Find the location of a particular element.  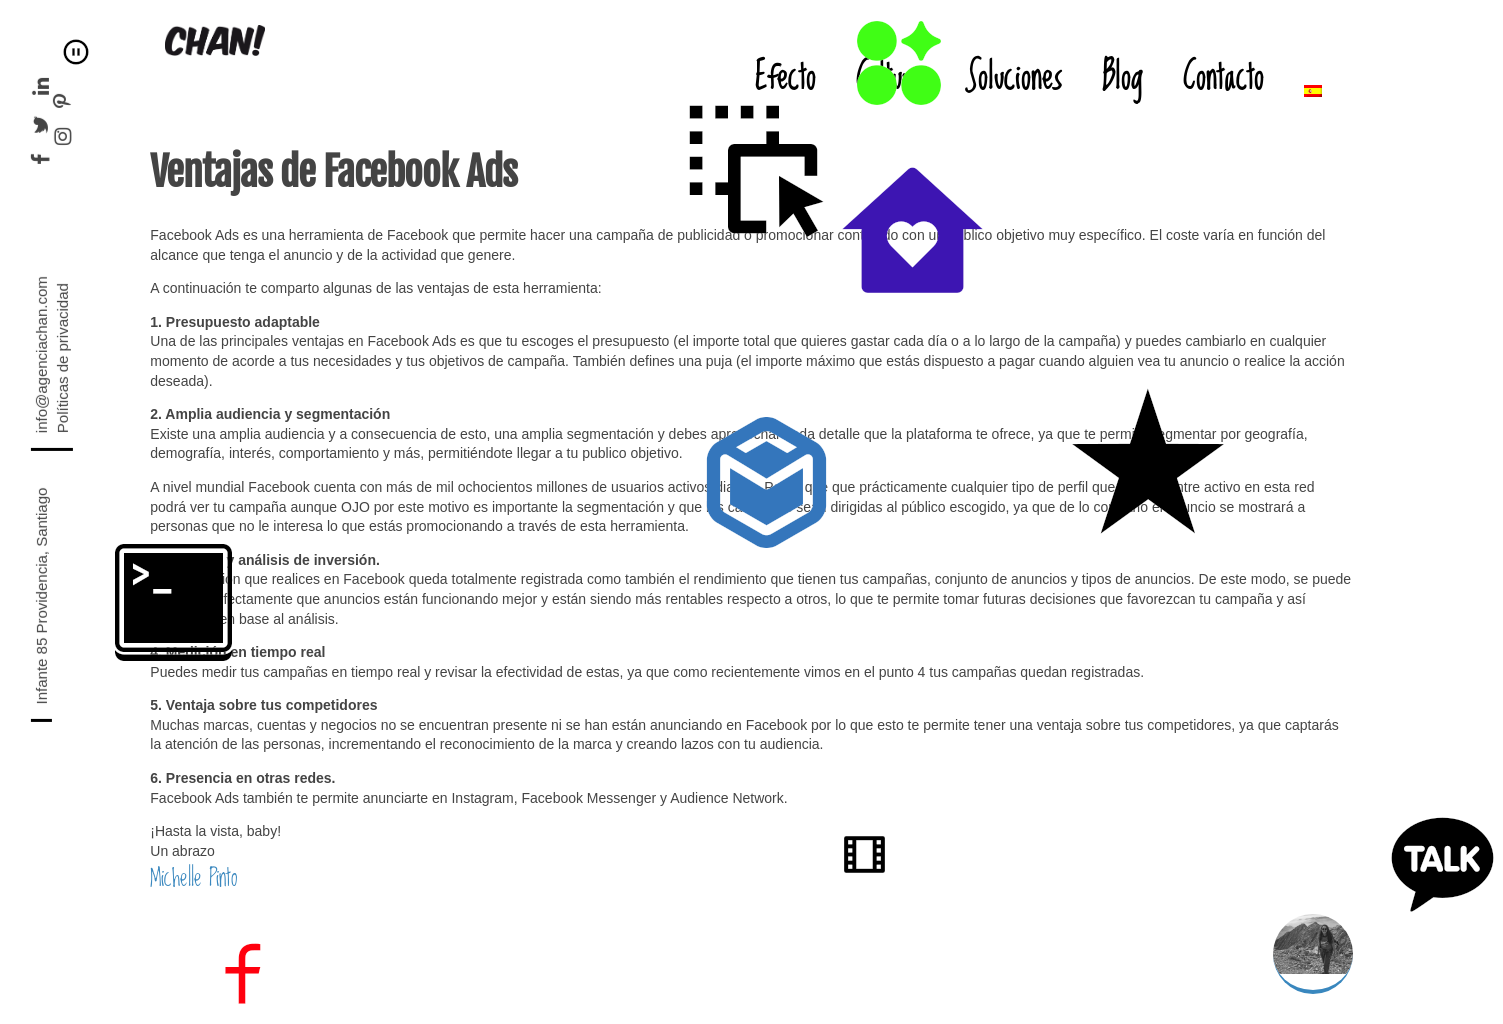

metro bundler logo is located at coordinates (766, 482).